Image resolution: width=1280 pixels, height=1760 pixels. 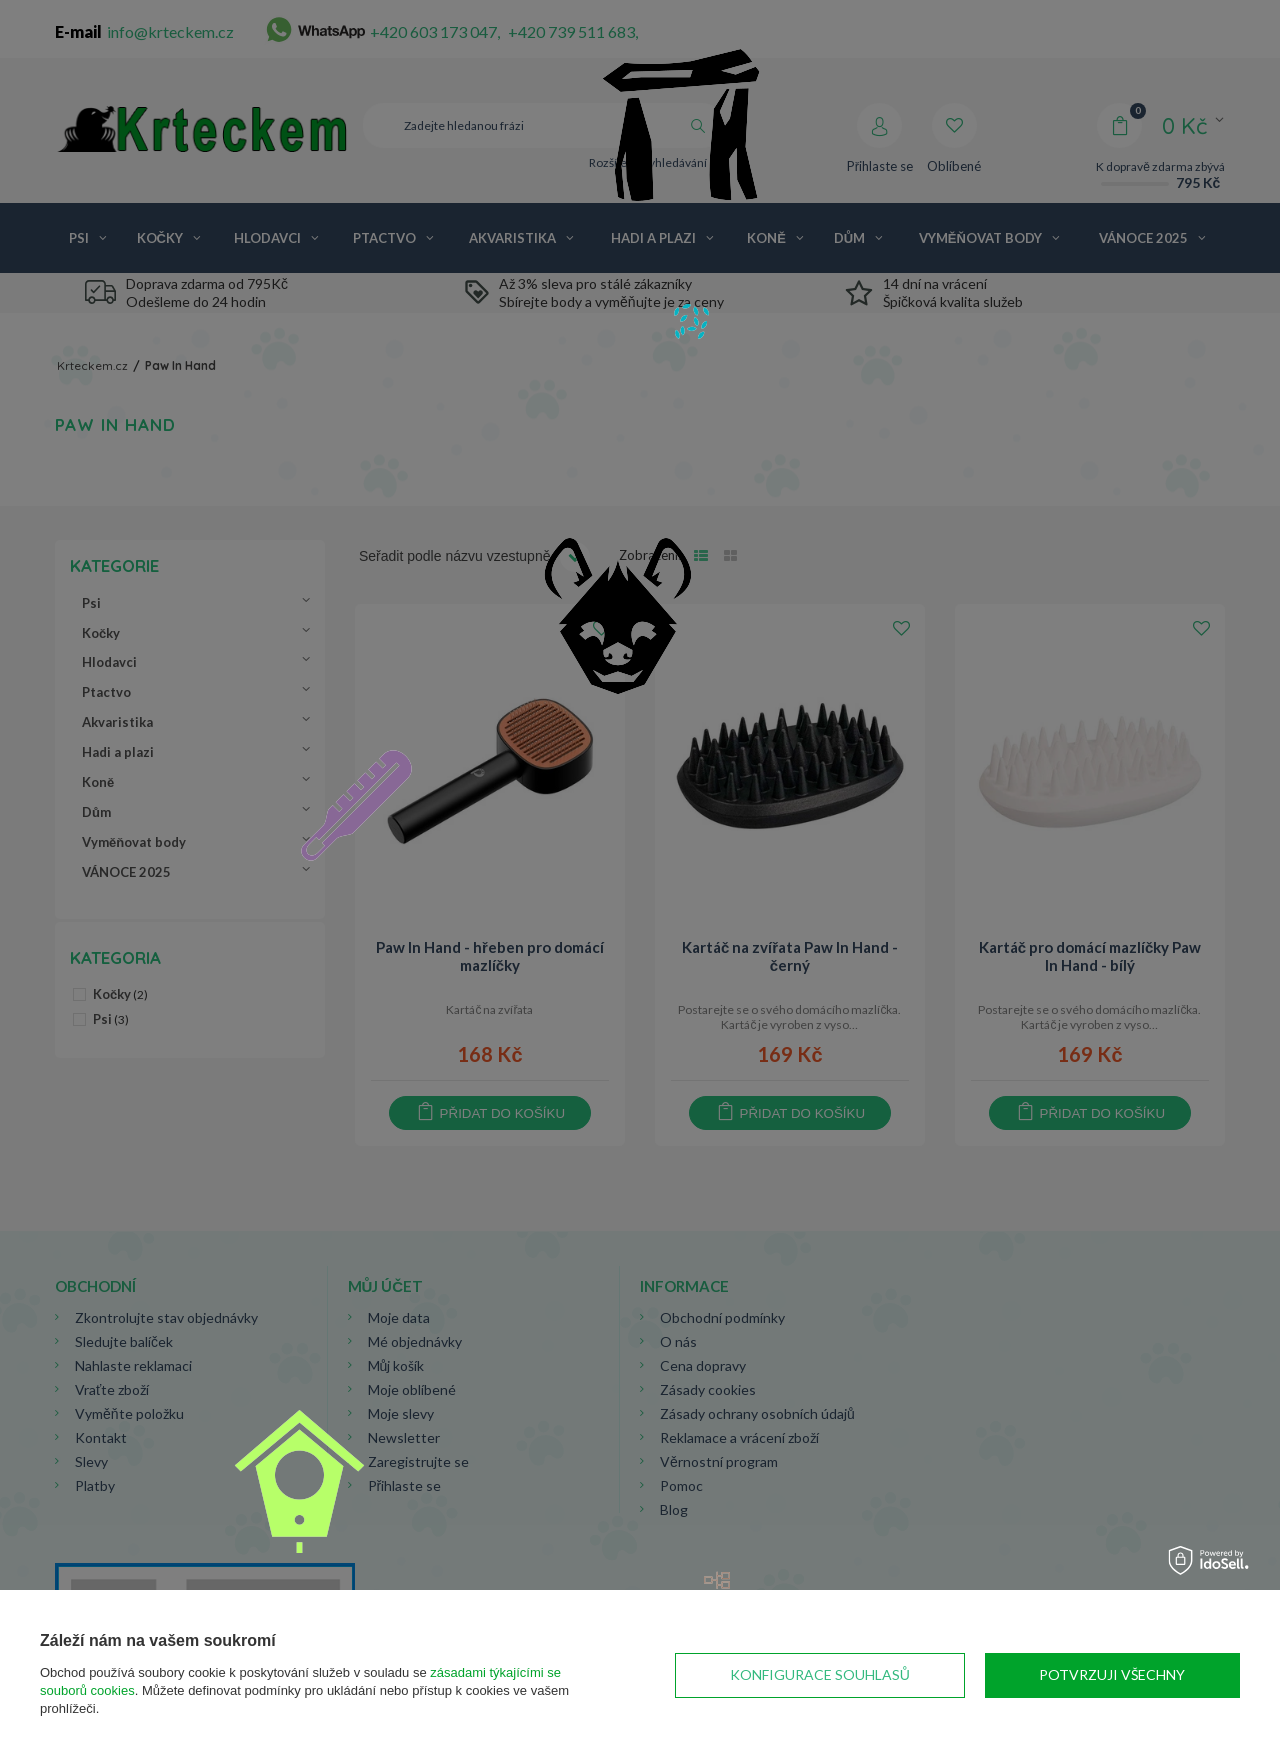 I want to click on select hyena character or avatar, so click(x=618, y=617).